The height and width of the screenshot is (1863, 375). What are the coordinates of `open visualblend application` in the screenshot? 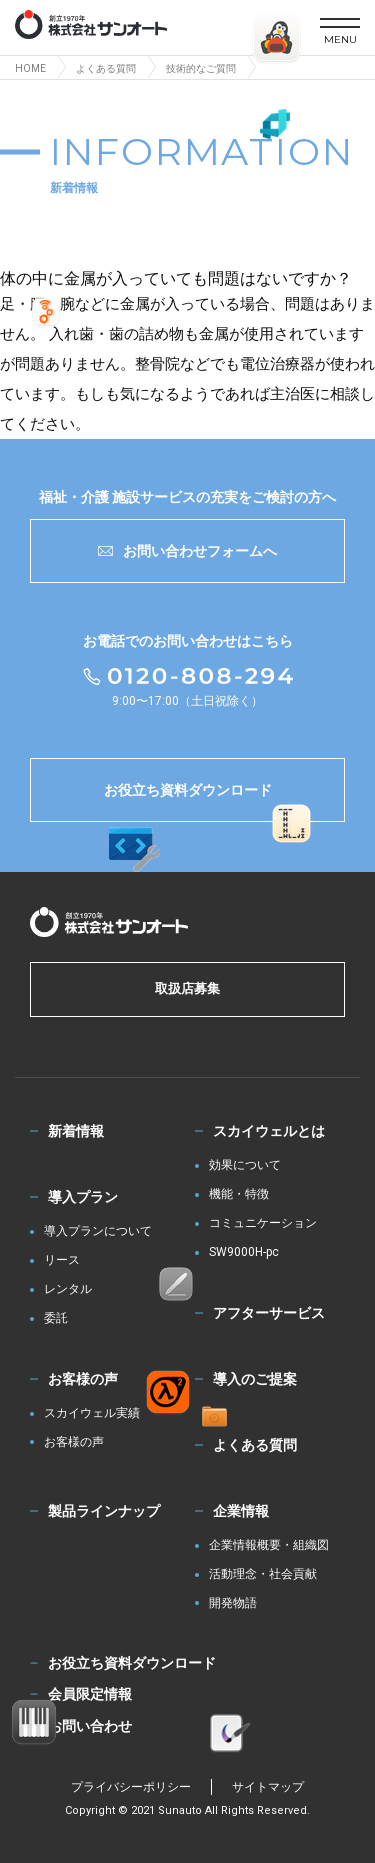 It's located at (275, 124).